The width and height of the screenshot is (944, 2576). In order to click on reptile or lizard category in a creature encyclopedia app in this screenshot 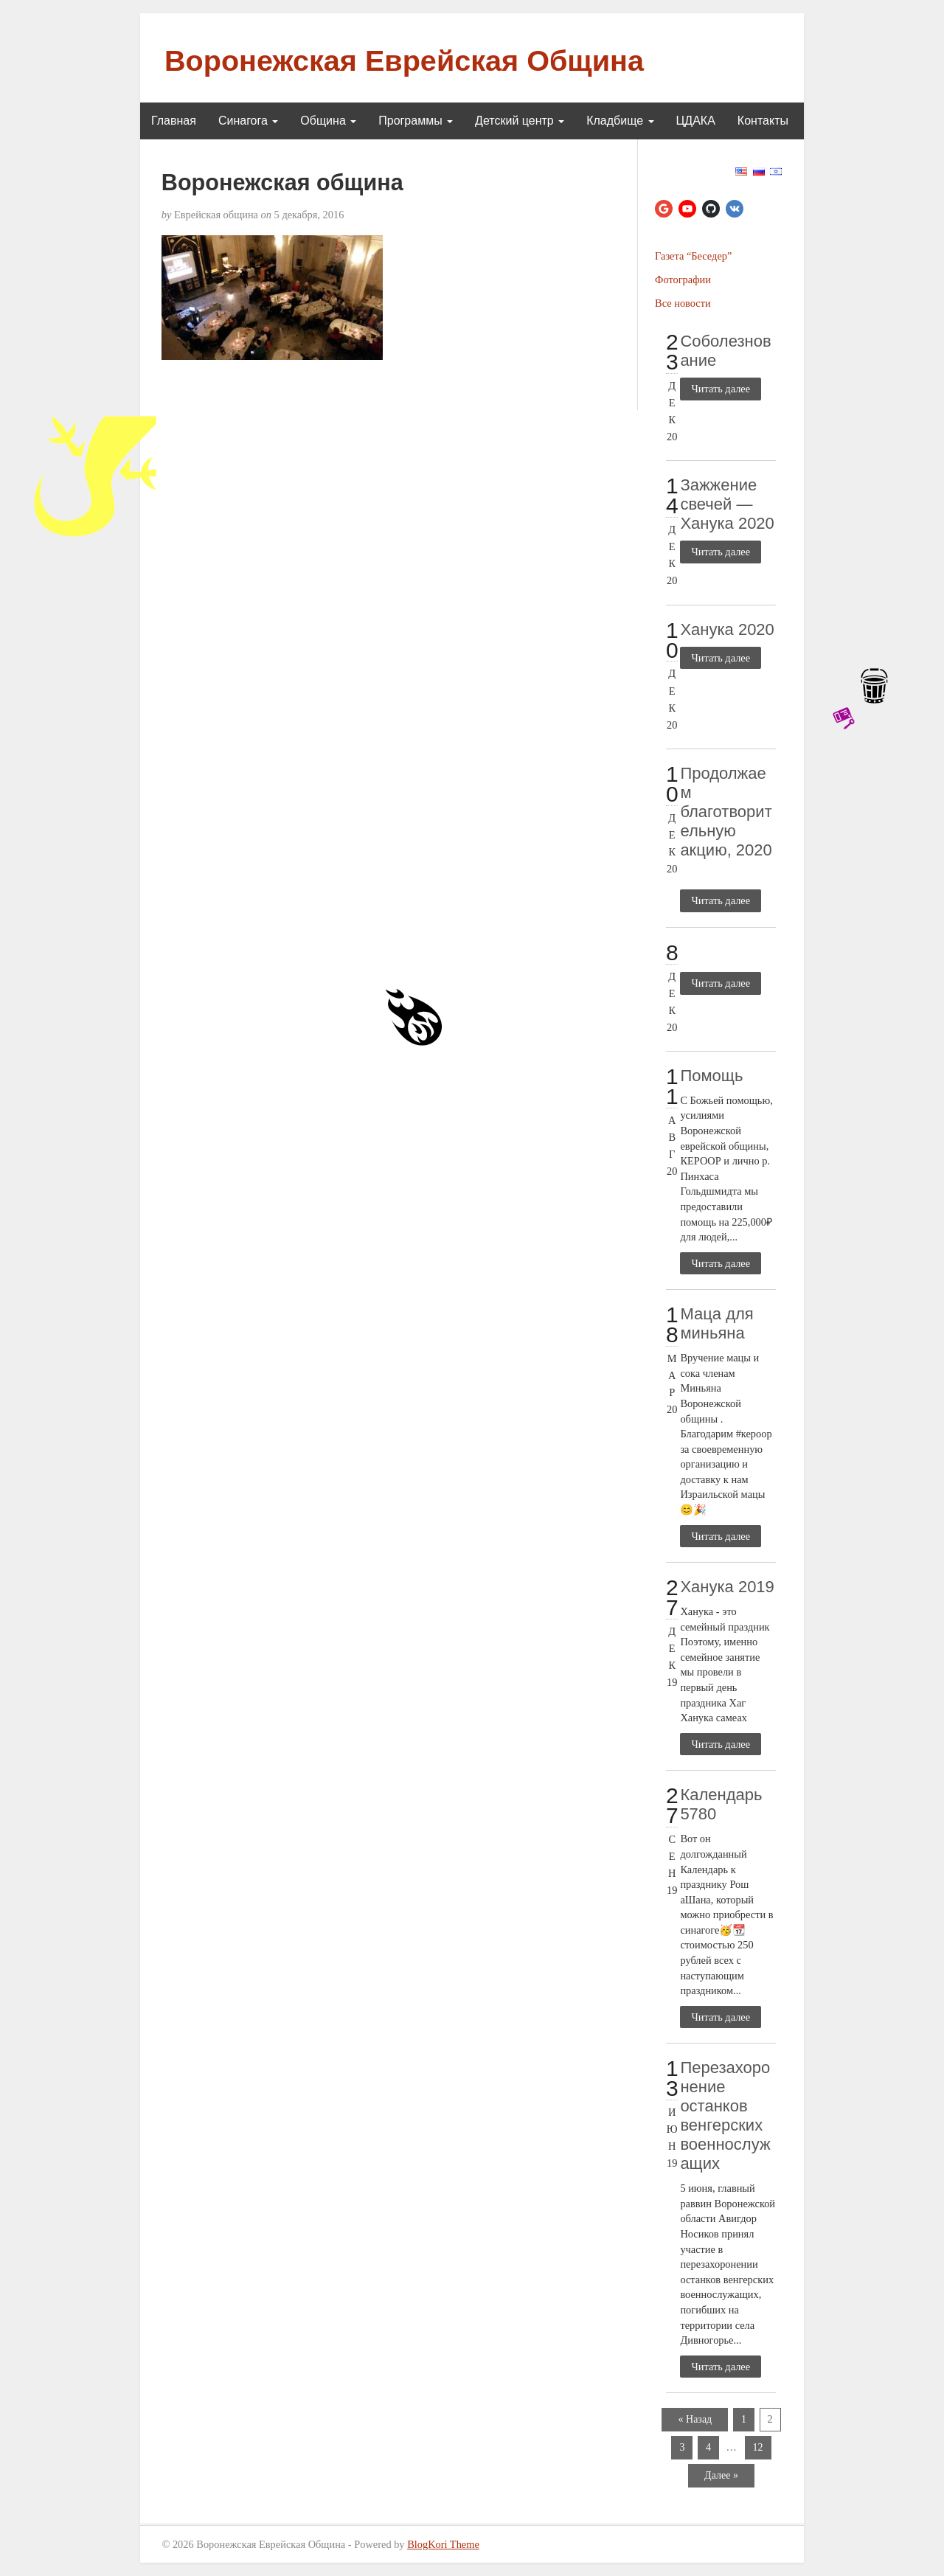, I will do `click(95, 477)`.